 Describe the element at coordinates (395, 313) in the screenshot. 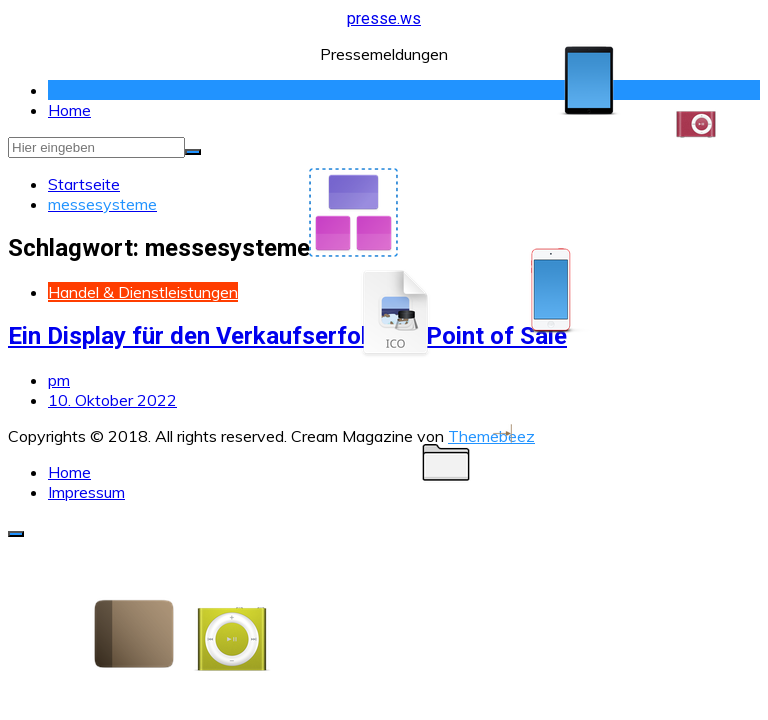

I see `an ico image file used for icons and favicons` at that location.